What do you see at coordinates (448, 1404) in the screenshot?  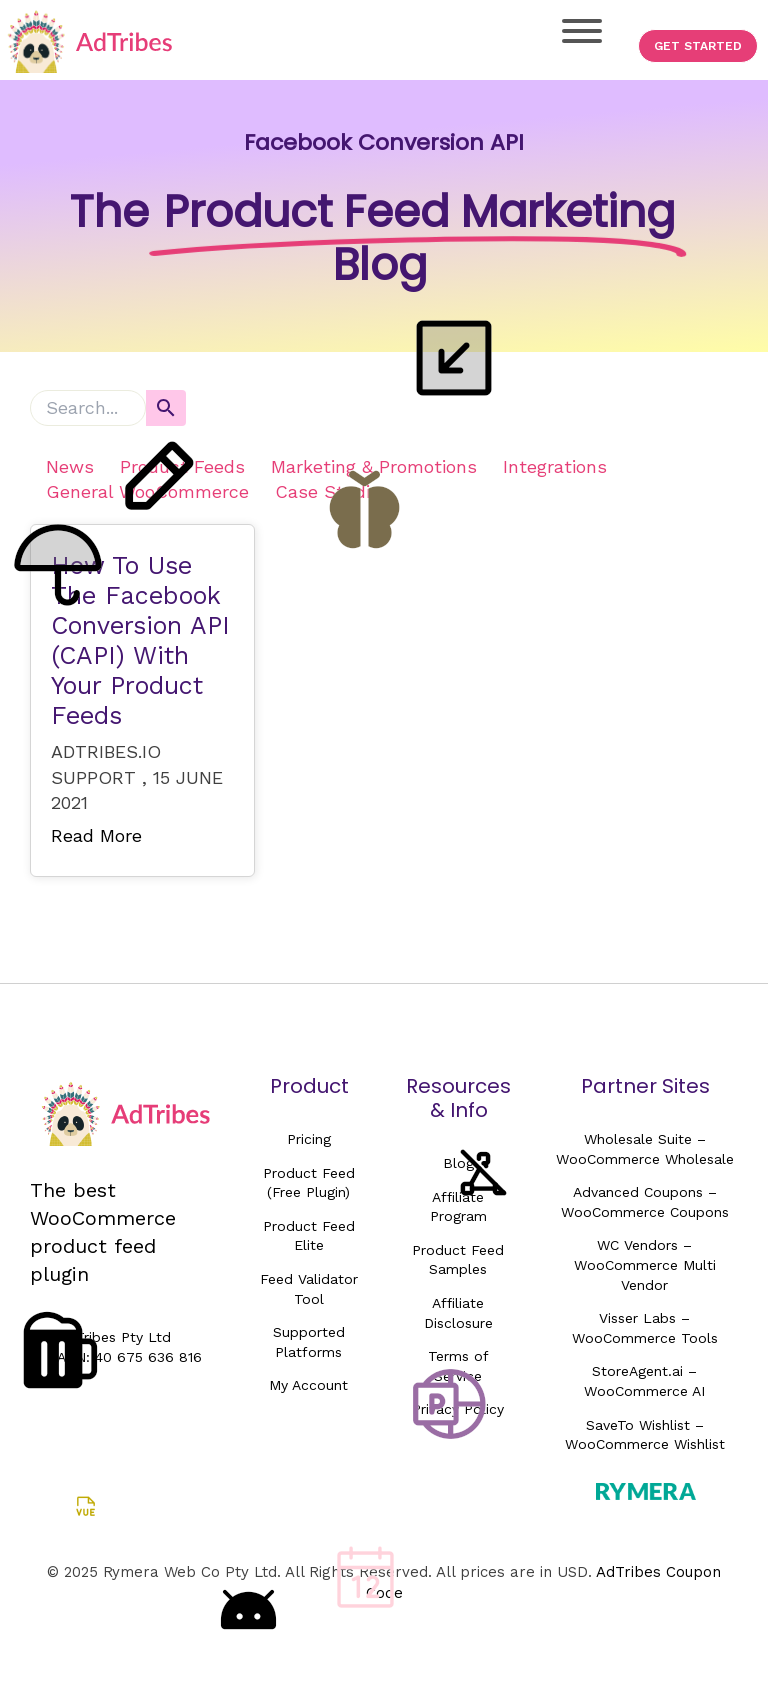 I see `open microsoft powerpoint` at bounding box center [448, 1404].